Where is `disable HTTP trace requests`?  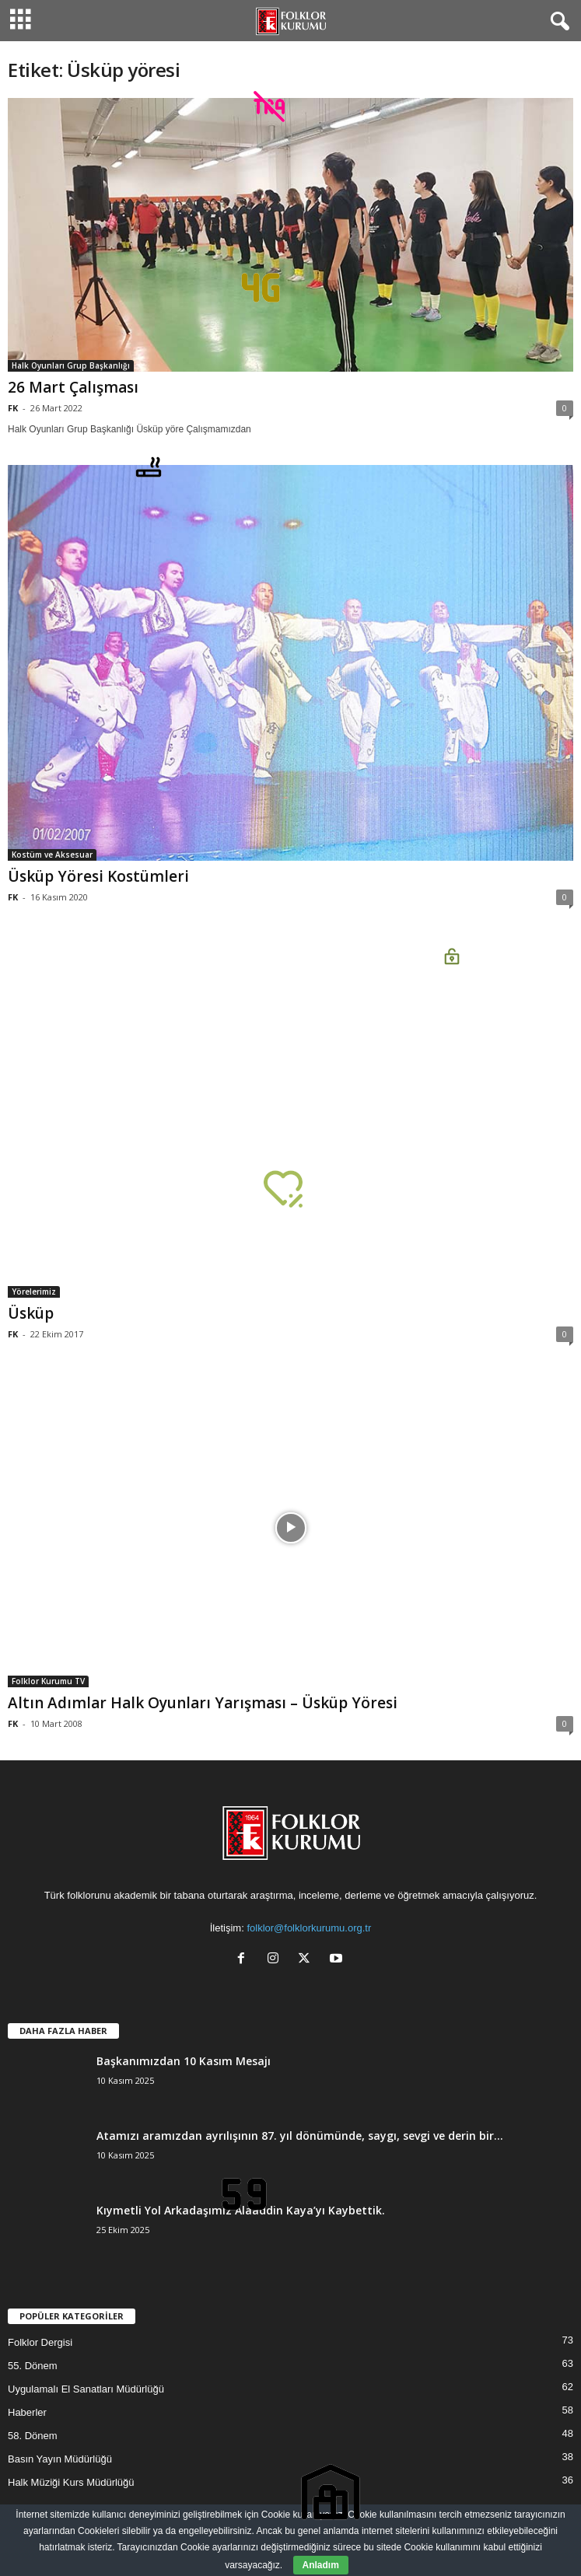
disable HTTP trace requests is located at coordinates (269, 107).